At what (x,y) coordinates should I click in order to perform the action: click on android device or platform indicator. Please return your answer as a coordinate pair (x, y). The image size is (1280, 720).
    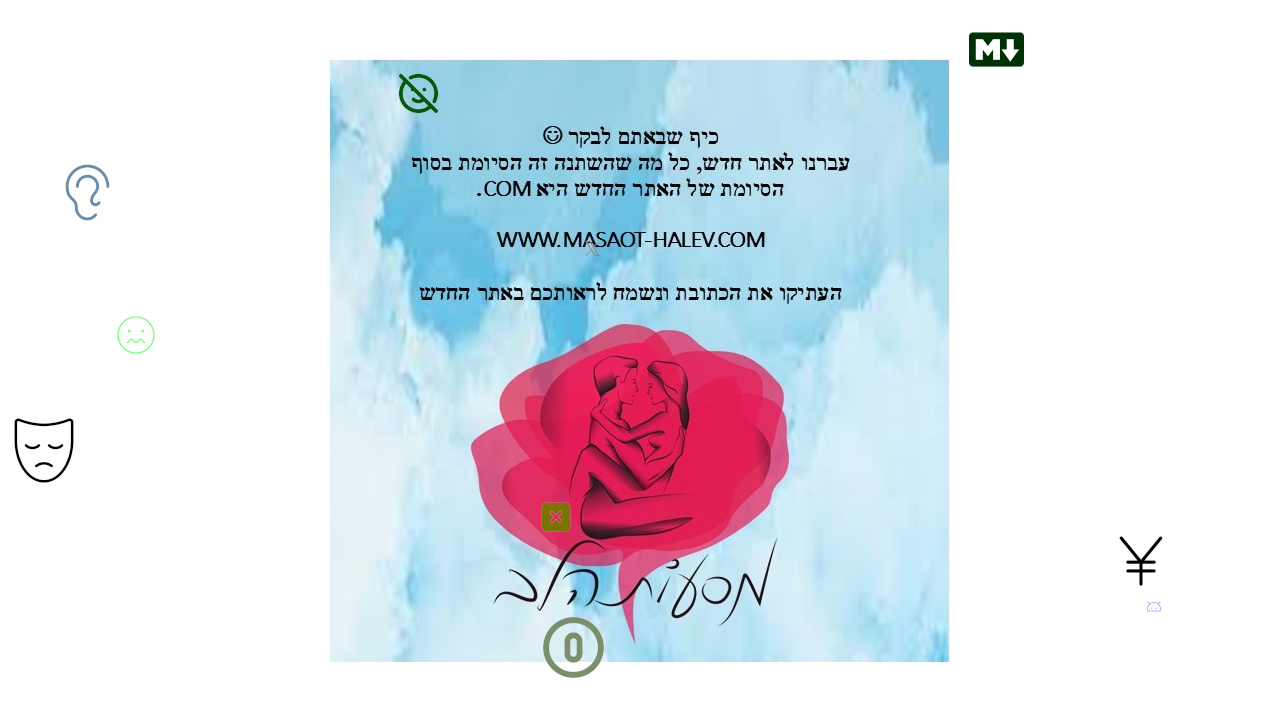
    Looking at the image, I should click on (1154, 607).